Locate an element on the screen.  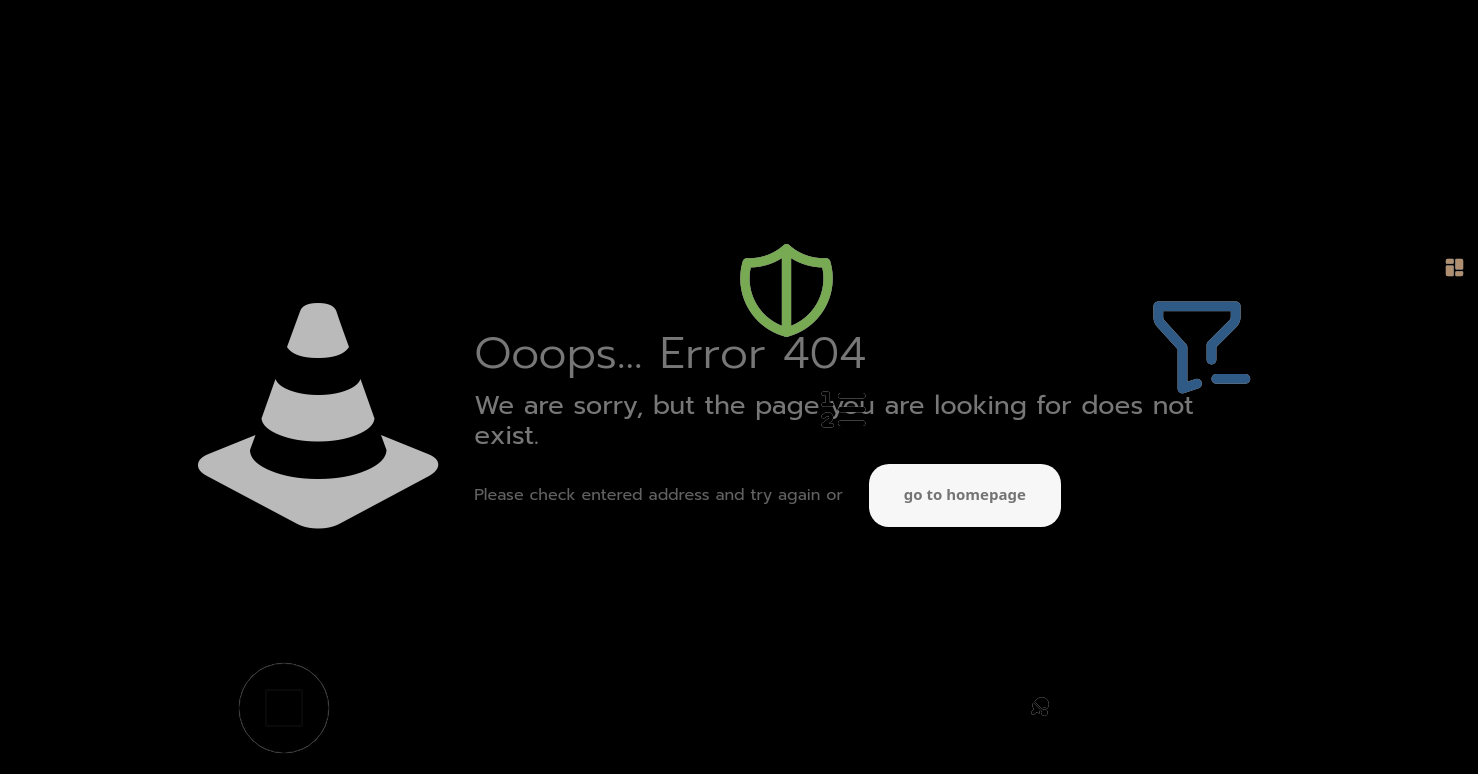
stop playback is located at coordinates (284, 708).